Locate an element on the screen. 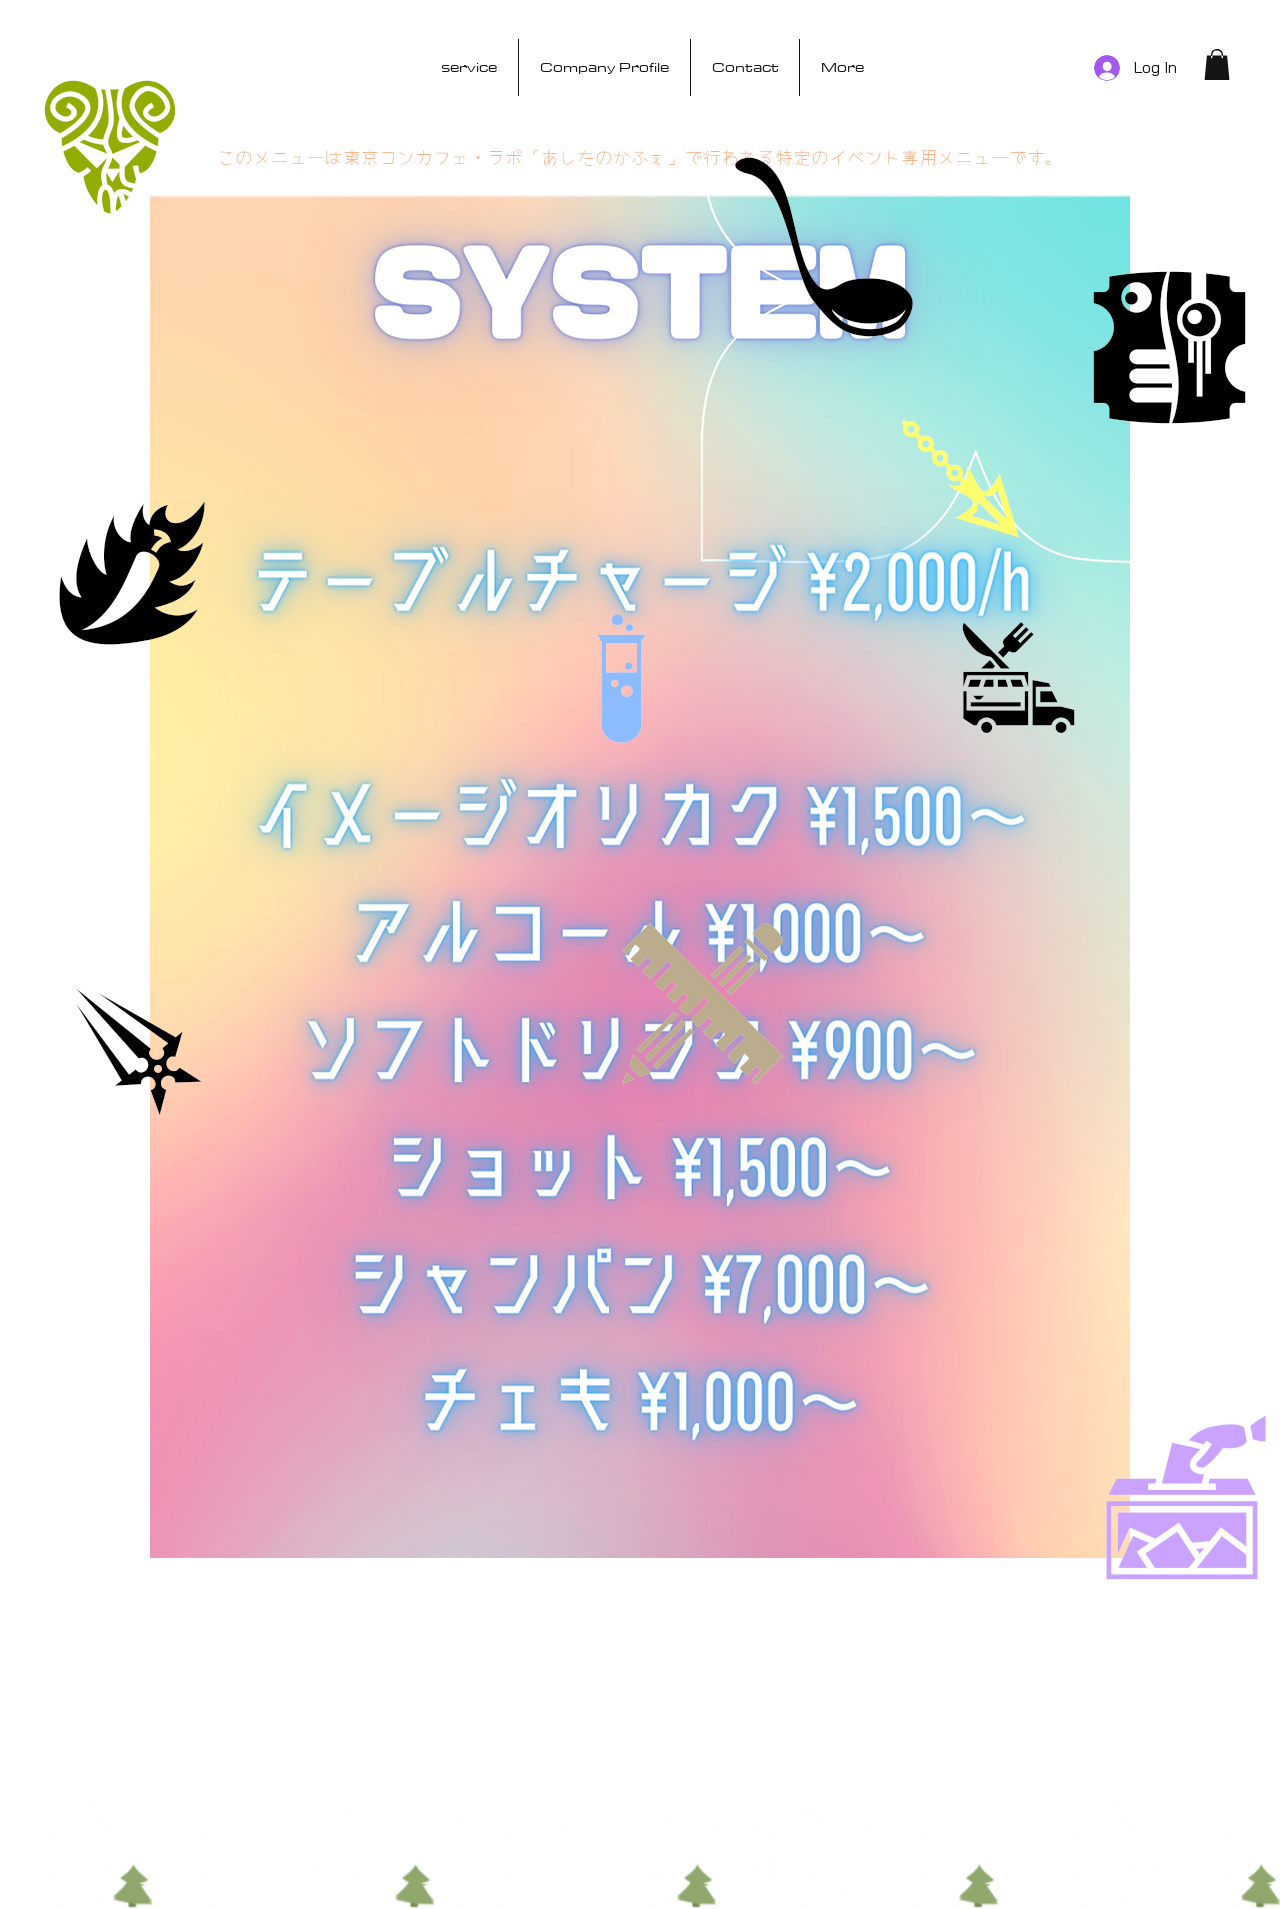 The height and width of the screenshot is (1909, 1280). select ladle tool in cooking game is located at coordinates (824, 247).